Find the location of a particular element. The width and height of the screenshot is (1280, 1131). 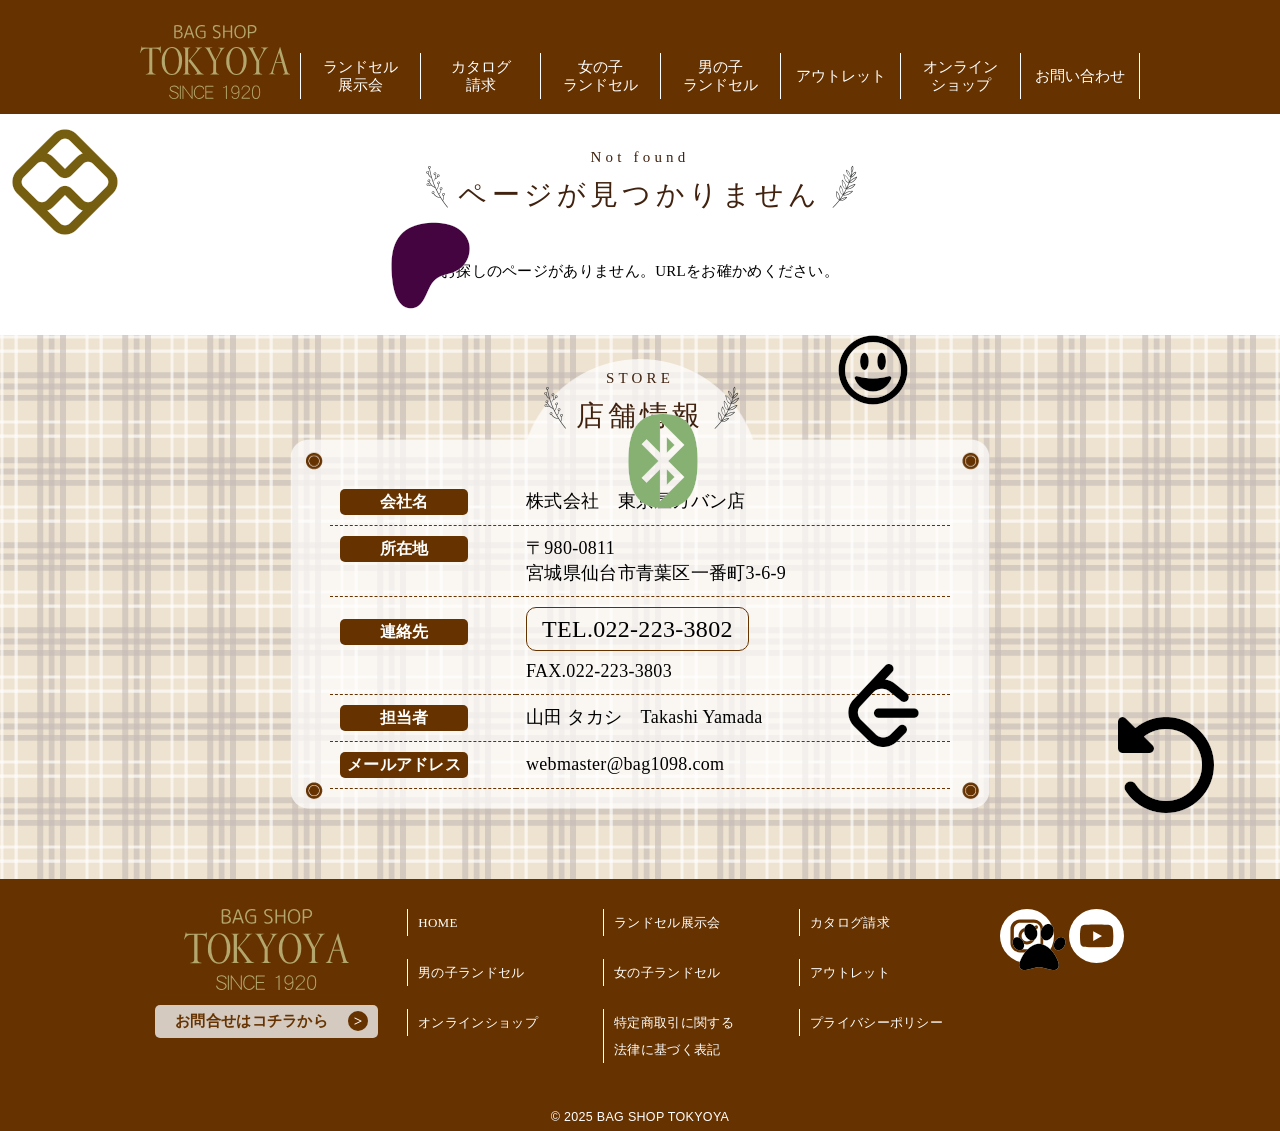

add an emoji or reaction to a message is located at coordinates (873, 370).